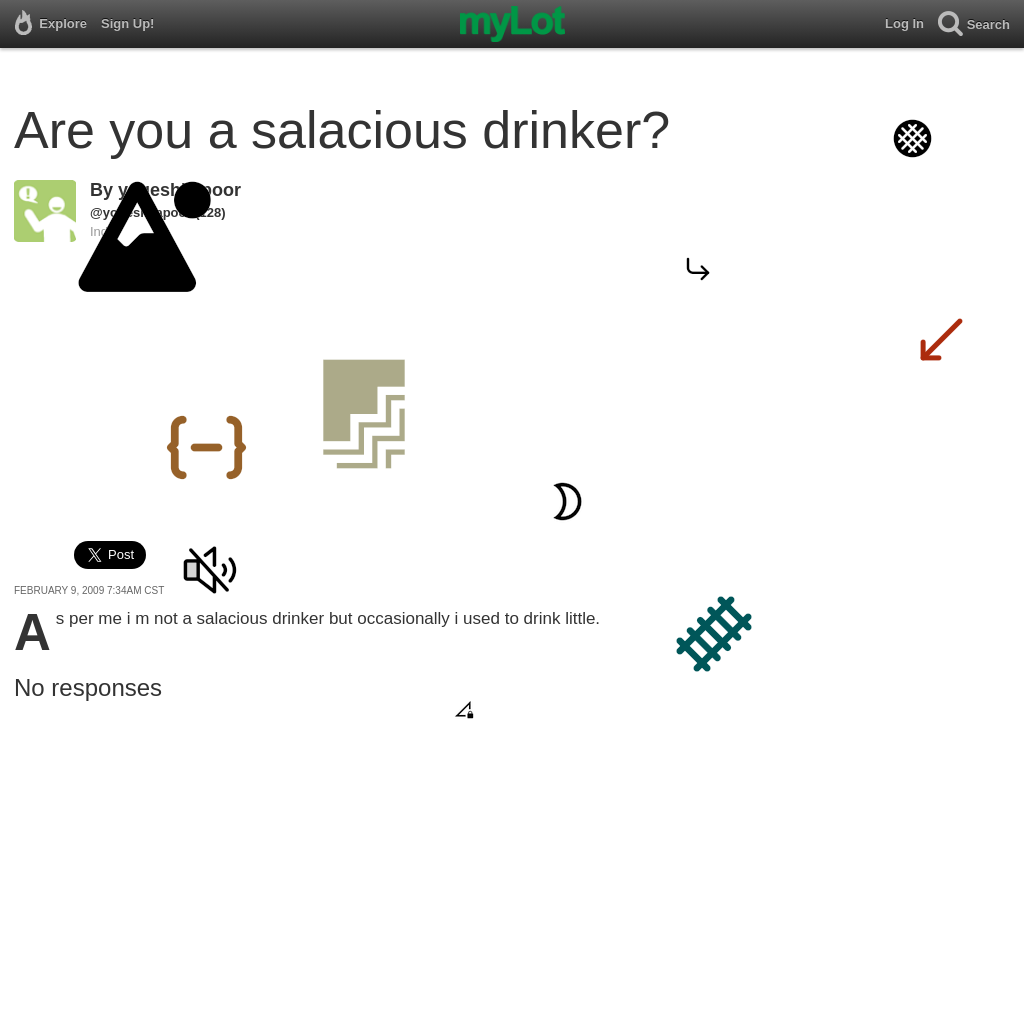 The image size is (1024, 1010). What do you see at coordinates (206, 447) in the screenshot?
I see `remove a code block or snippet` at bounding box center [206, 447].